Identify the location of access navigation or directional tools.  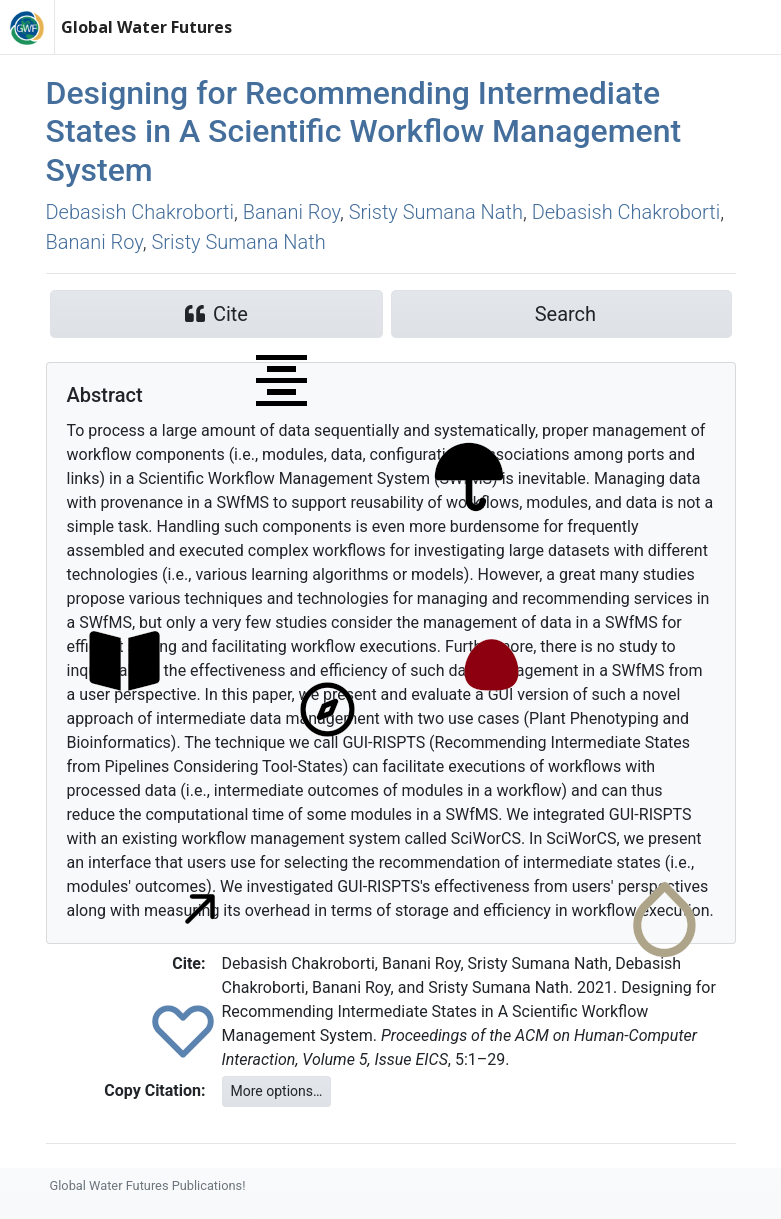
(327, 709).